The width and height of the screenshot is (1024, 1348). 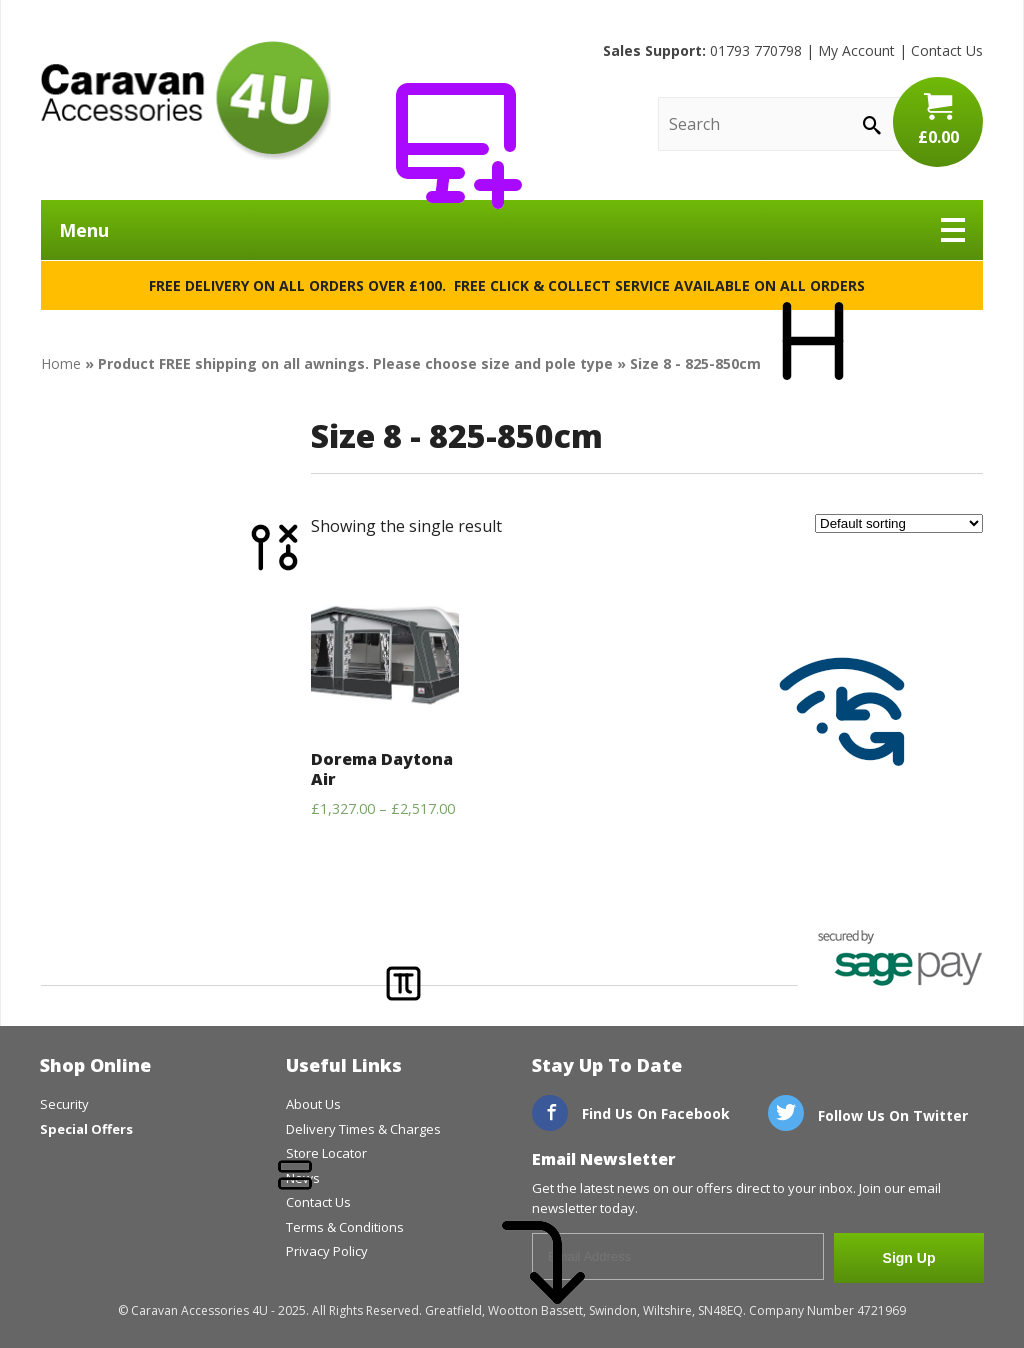 I want to click on navigate right then down, so click(x=543, y=1262).